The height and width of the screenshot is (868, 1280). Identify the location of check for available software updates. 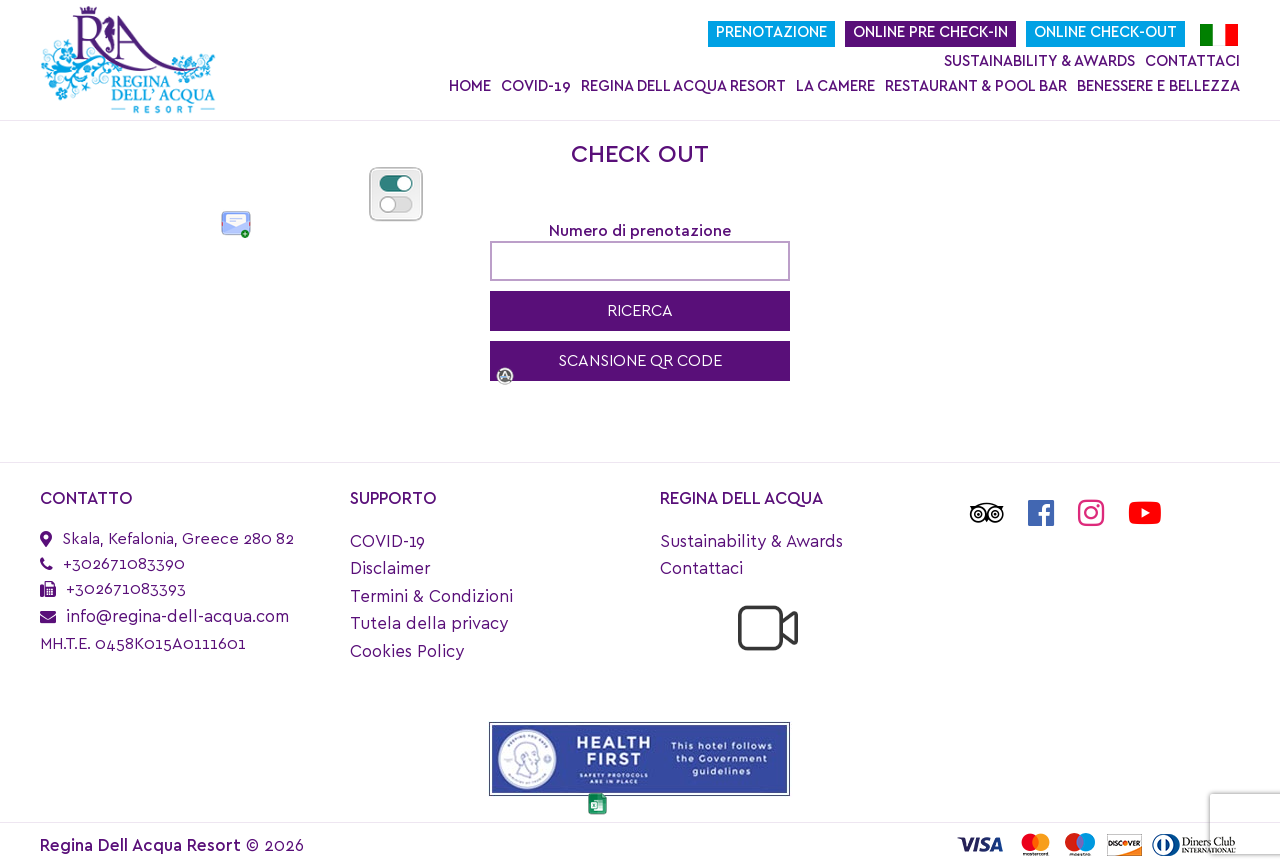
(505, 376).